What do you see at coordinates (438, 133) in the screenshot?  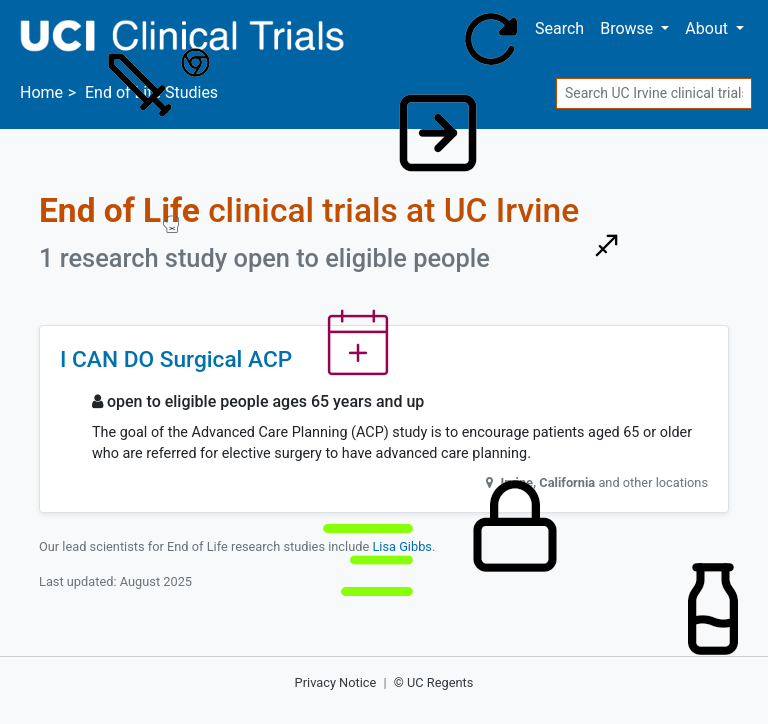 I see `proceed to the next step or screen` at bounding box center [438, 133].